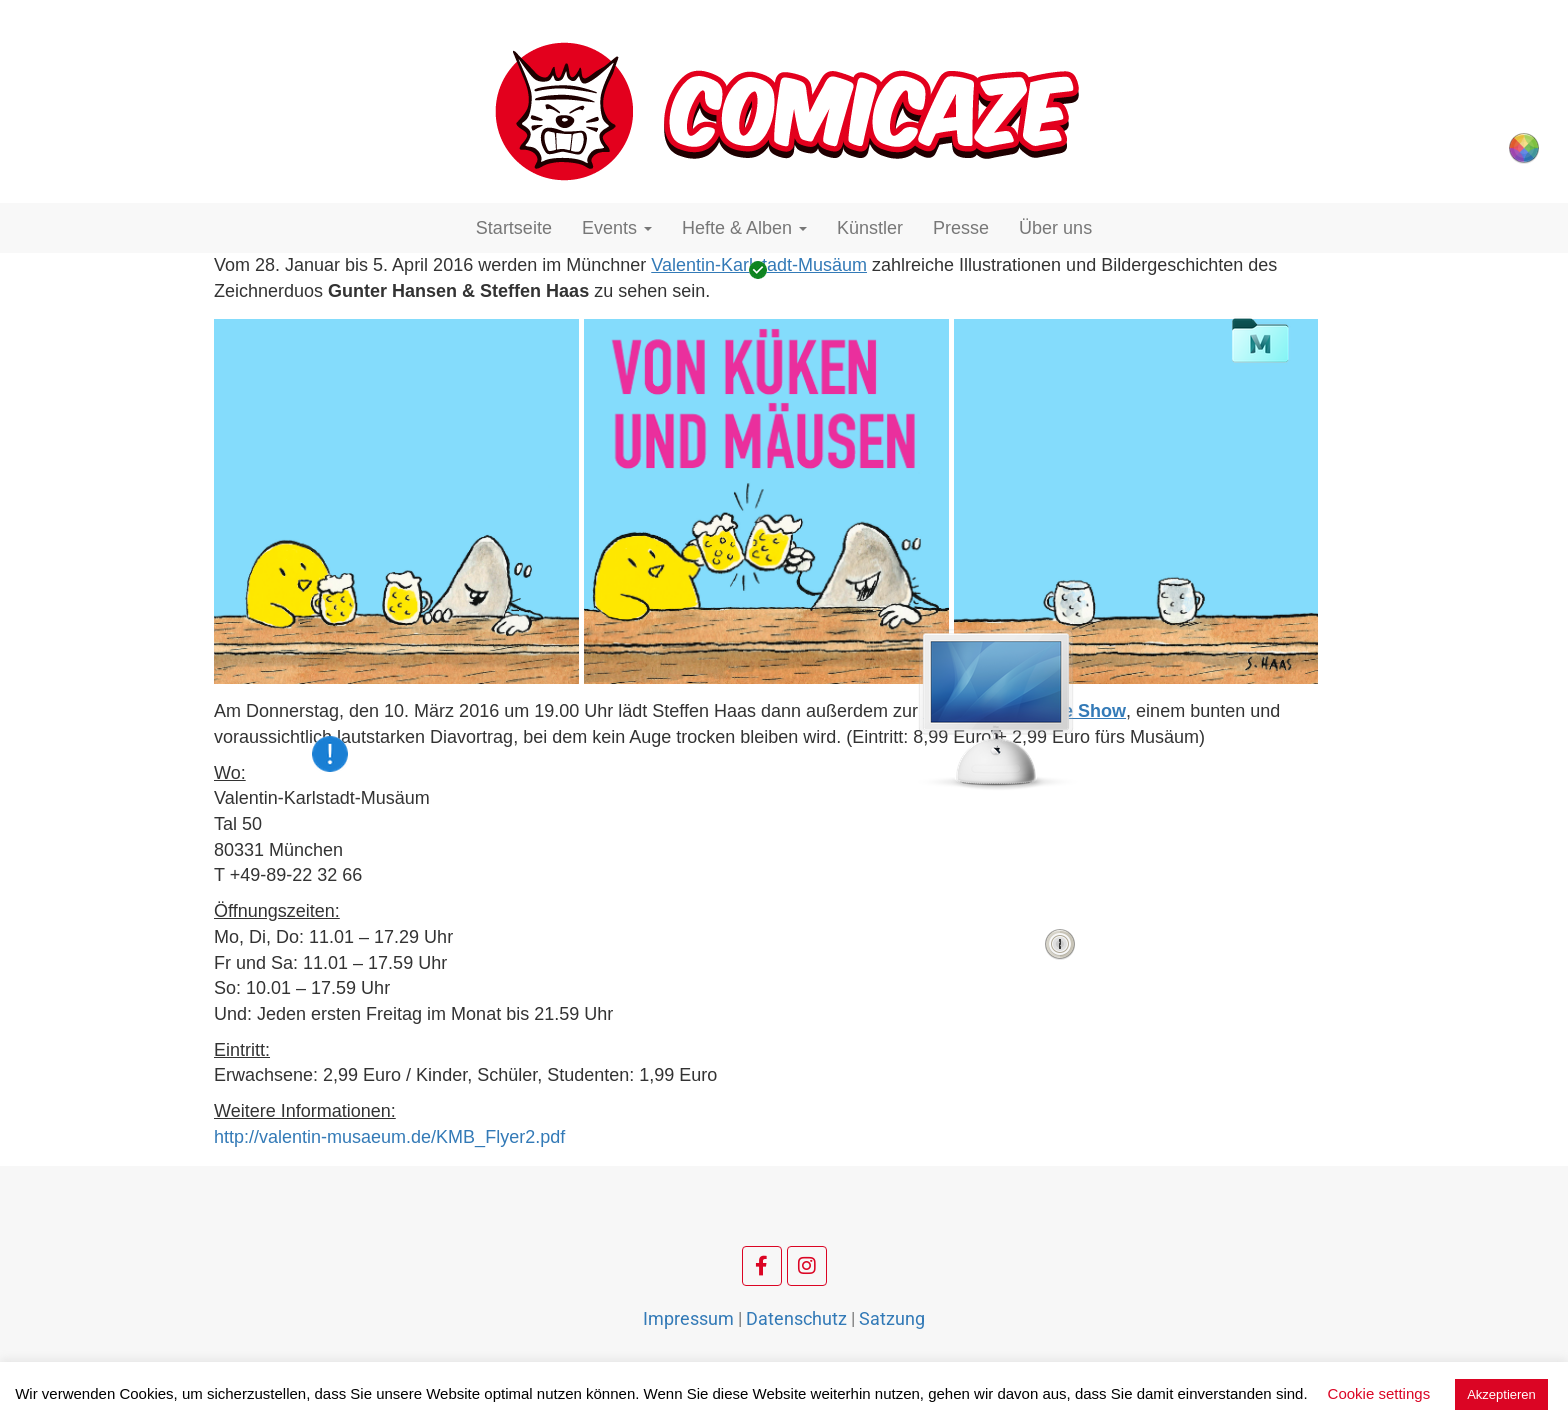 The height and width of the screenshot is (1427, 1568). I want to click on confirm or accept a calculation, so click(758, 270).